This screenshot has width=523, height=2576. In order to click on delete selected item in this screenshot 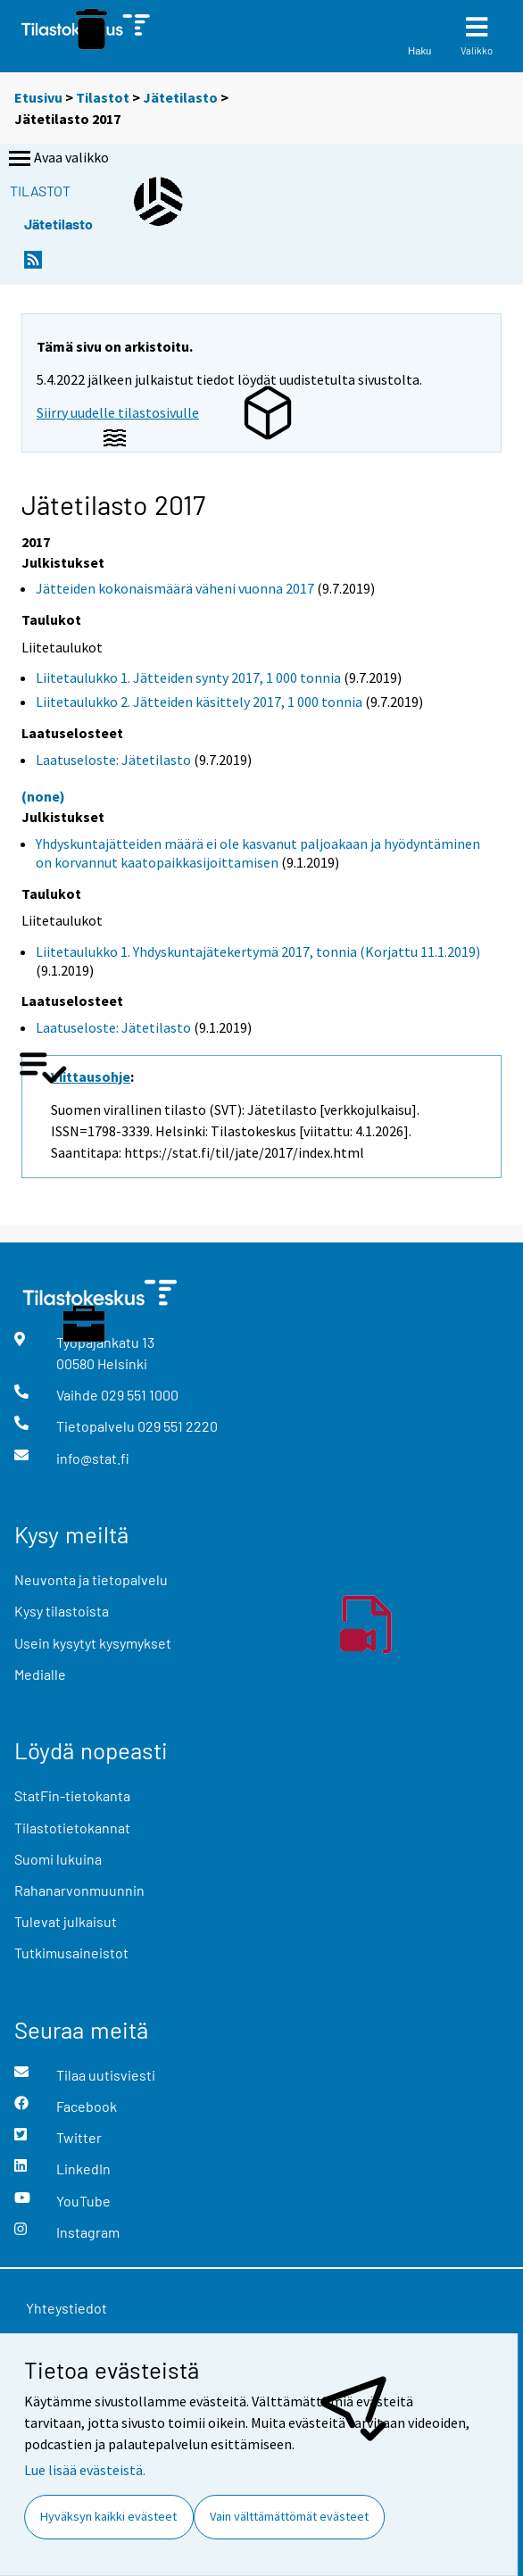, I will do `click(91, 29)`.